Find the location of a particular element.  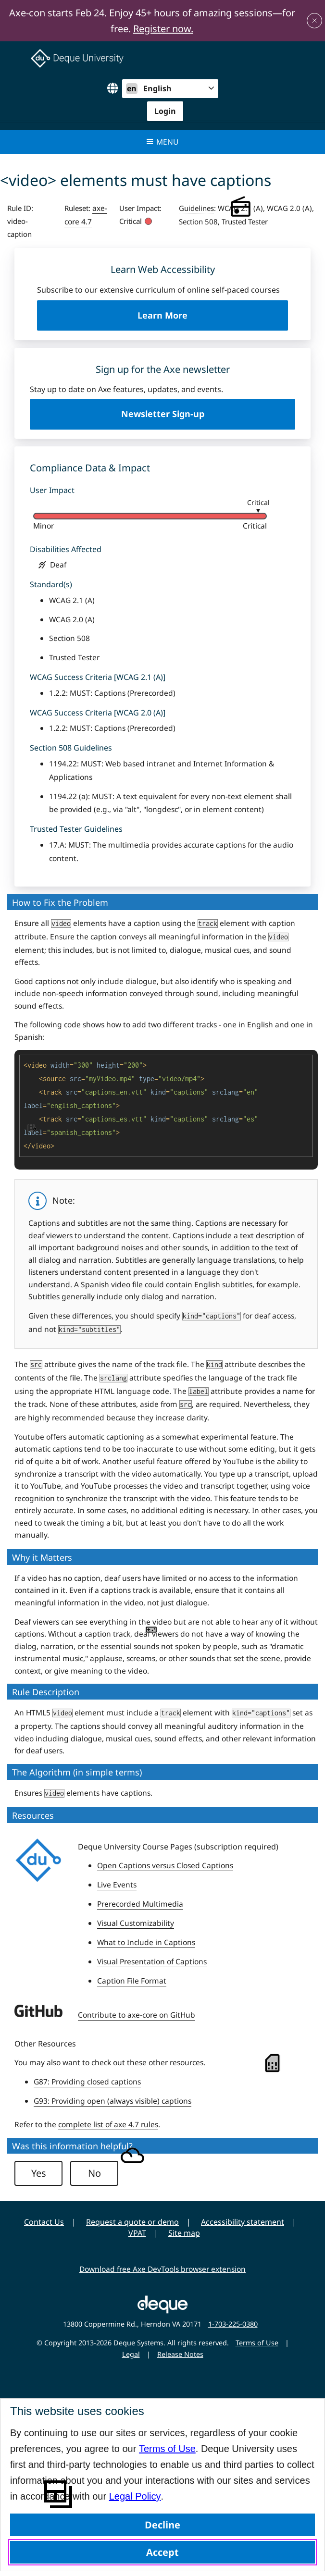

access games or gaming features is located at coordinates (151, 1629).